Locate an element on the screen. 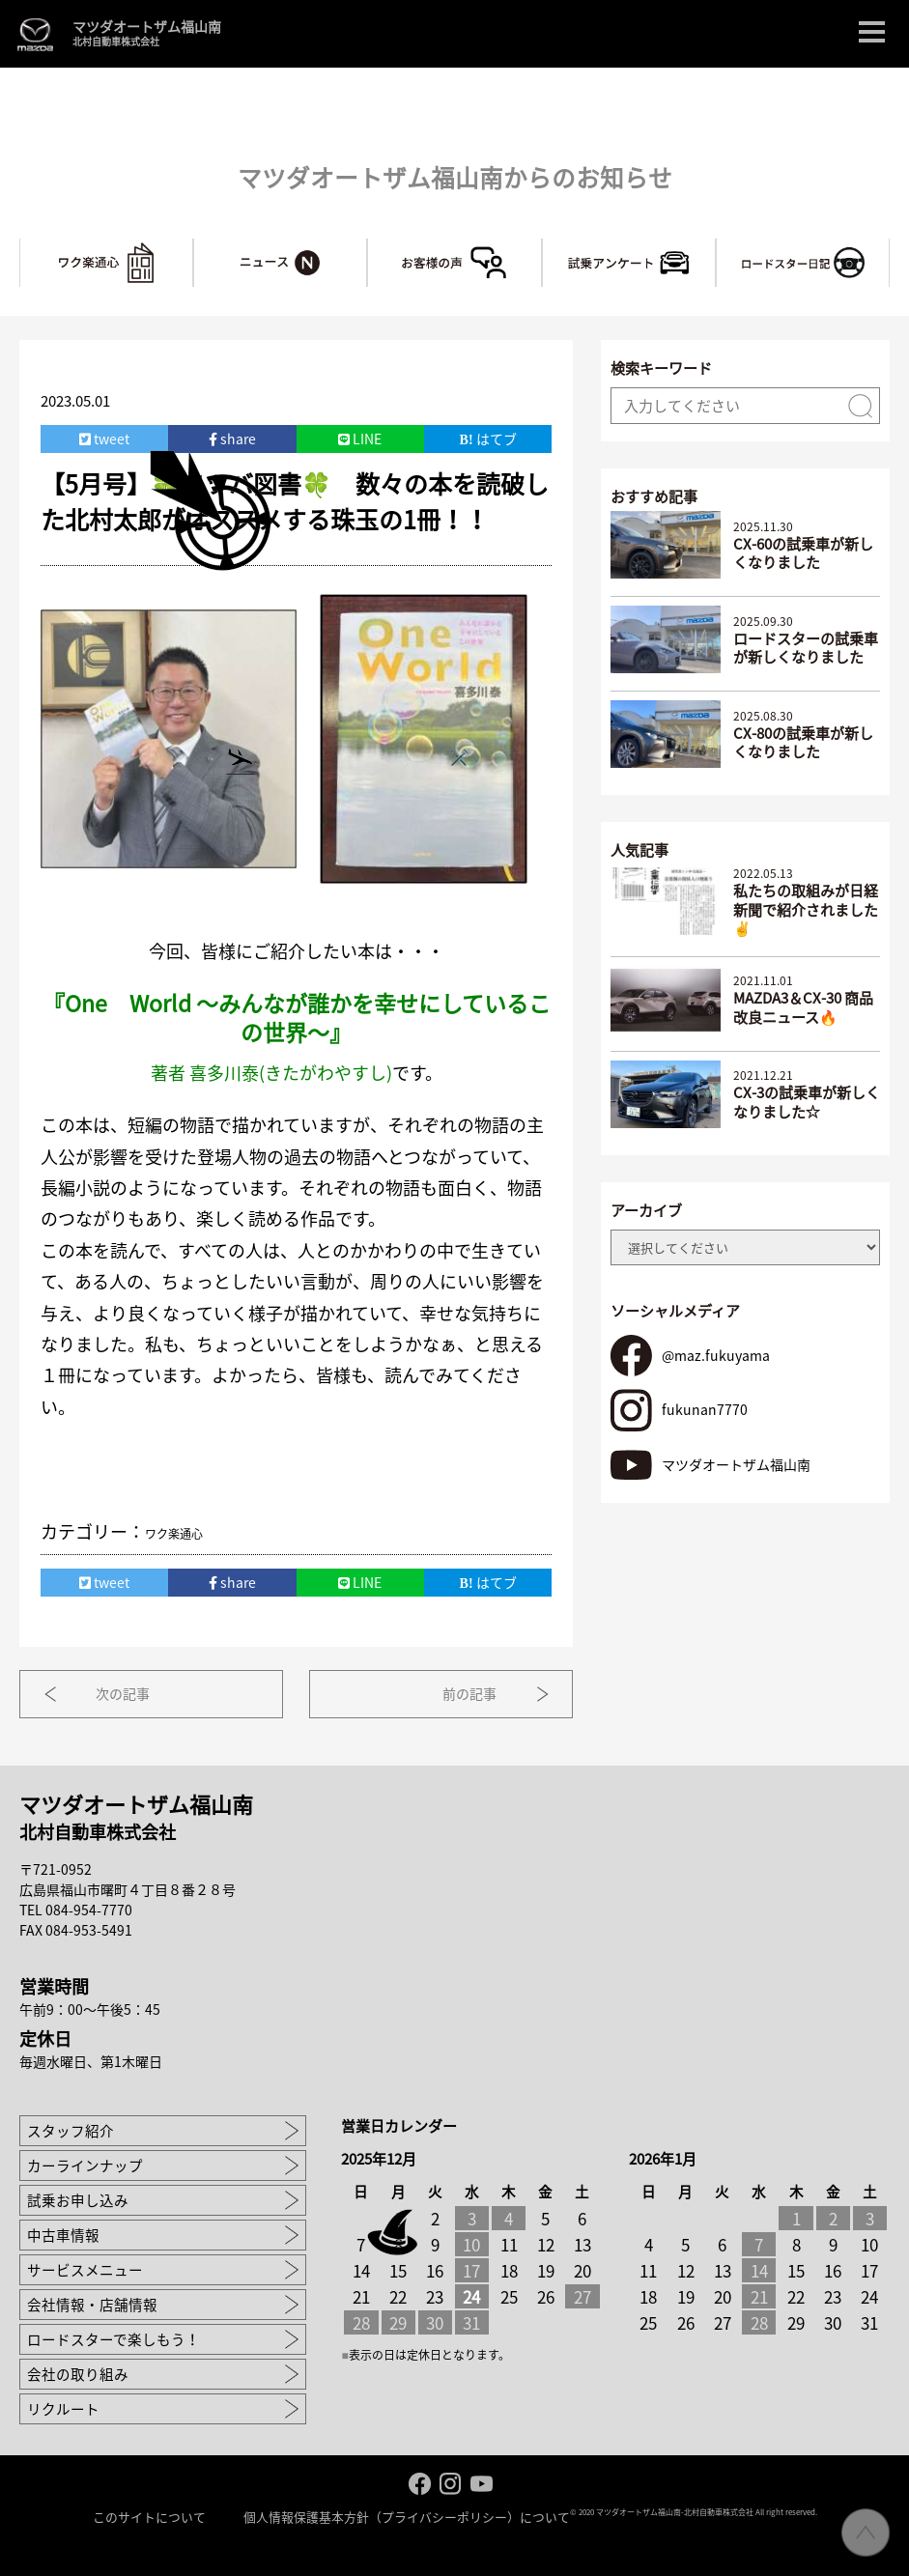 The width and height of the screenshot is (909, 2576). aim or target an objective is located at coordinates (211, 511).